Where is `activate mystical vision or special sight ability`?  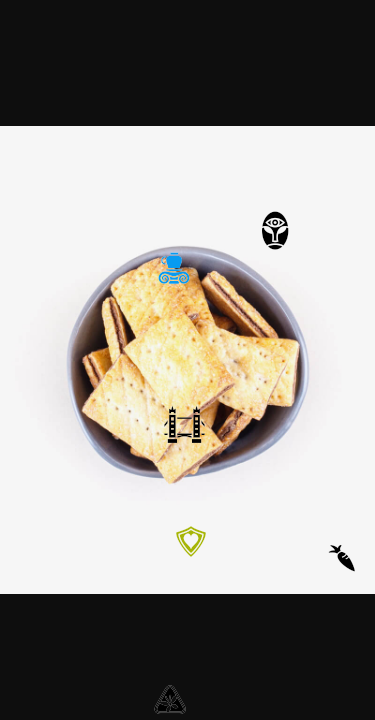
activate mystical vision or special sight ability is located at coordinates (275, 230).